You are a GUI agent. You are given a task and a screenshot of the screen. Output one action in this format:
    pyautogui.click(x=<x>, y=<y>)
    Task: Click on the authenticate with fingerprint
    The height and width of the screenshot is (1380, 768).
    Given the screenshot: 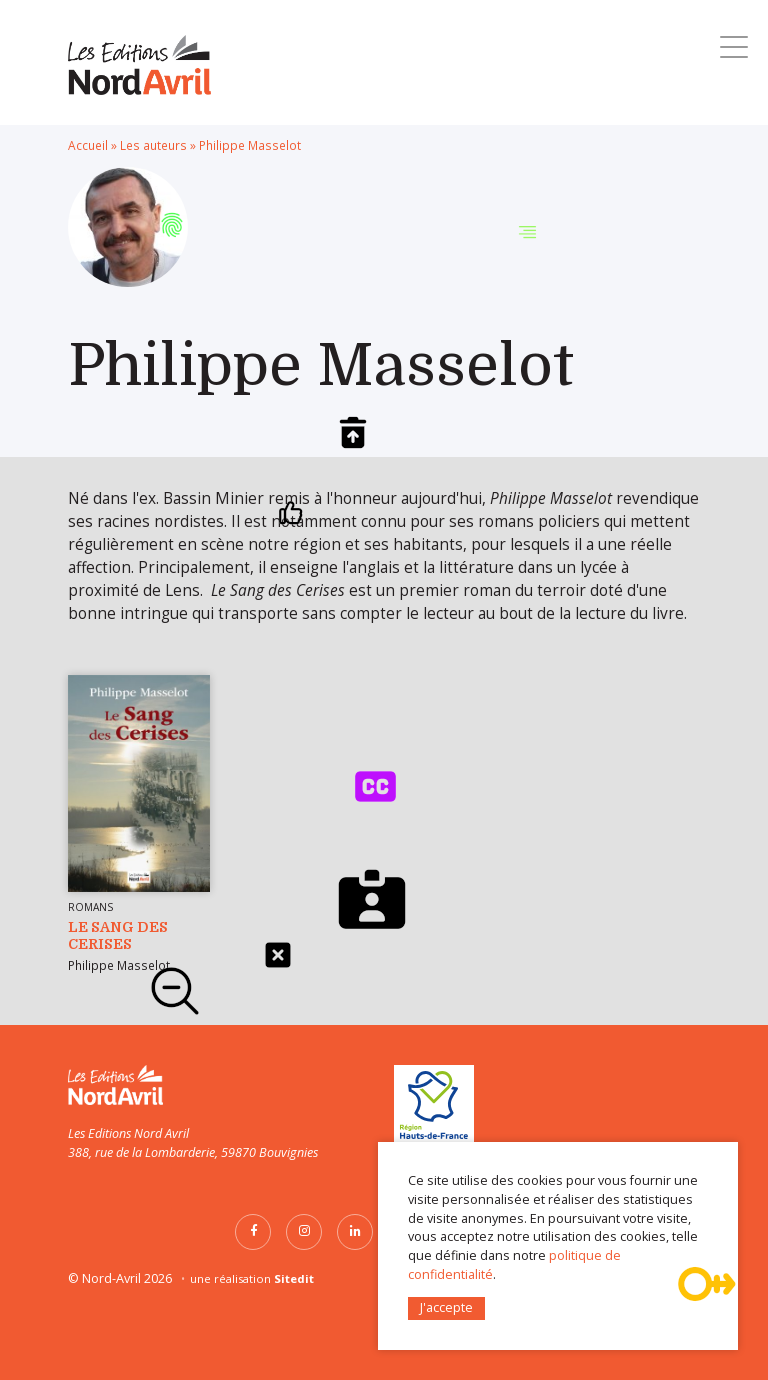 What is the action you would take?
    pyautogui.click(x=172, y=225)
    